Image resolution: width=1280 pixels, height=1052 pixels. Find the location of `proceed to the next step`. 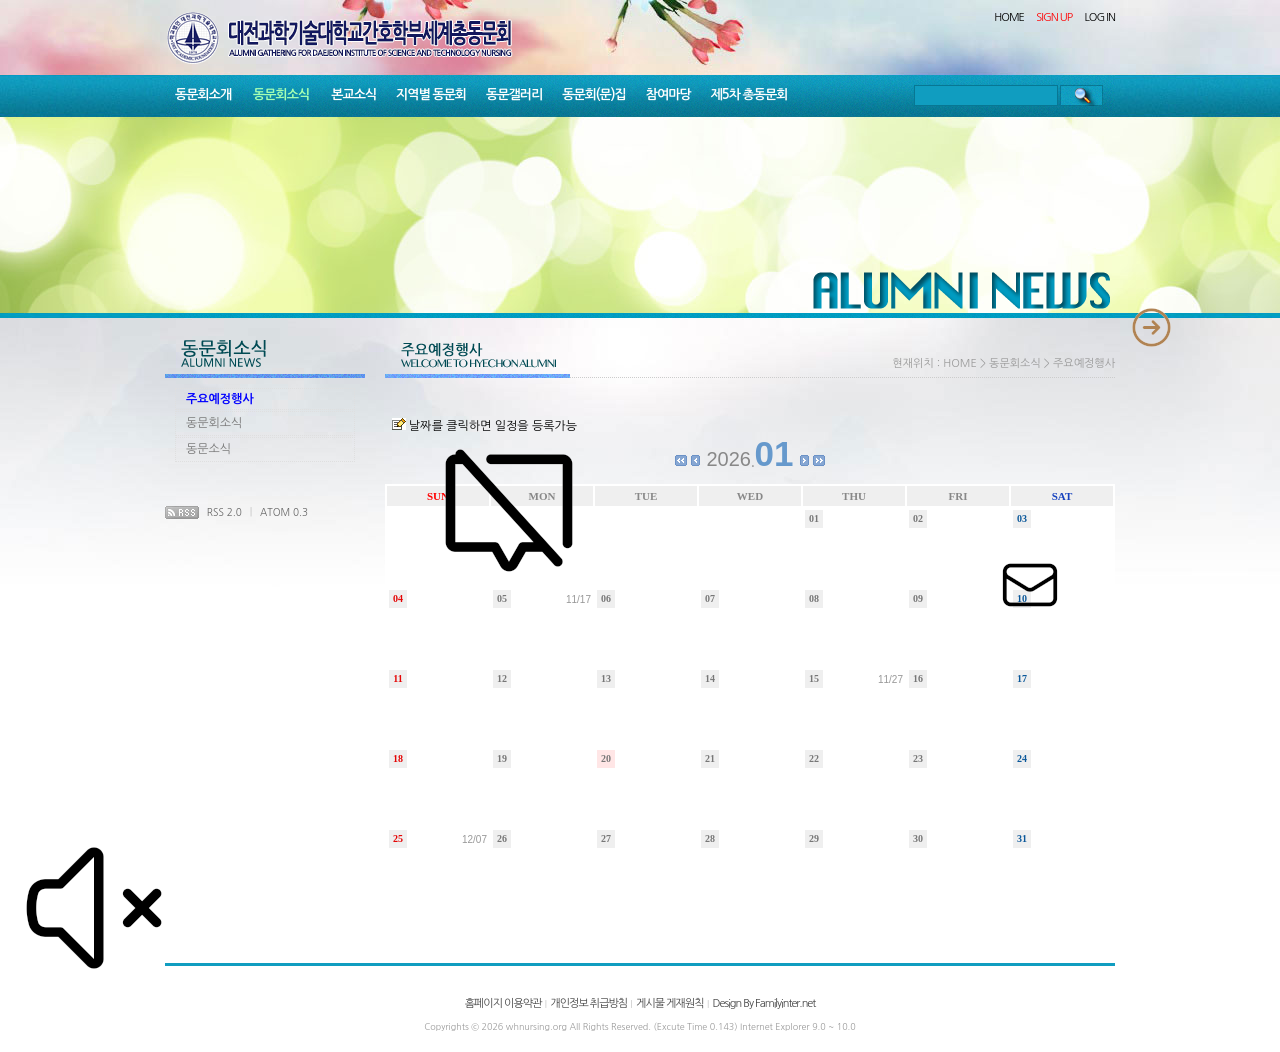

proceed to the next step is located at coordinates (1151, 327).